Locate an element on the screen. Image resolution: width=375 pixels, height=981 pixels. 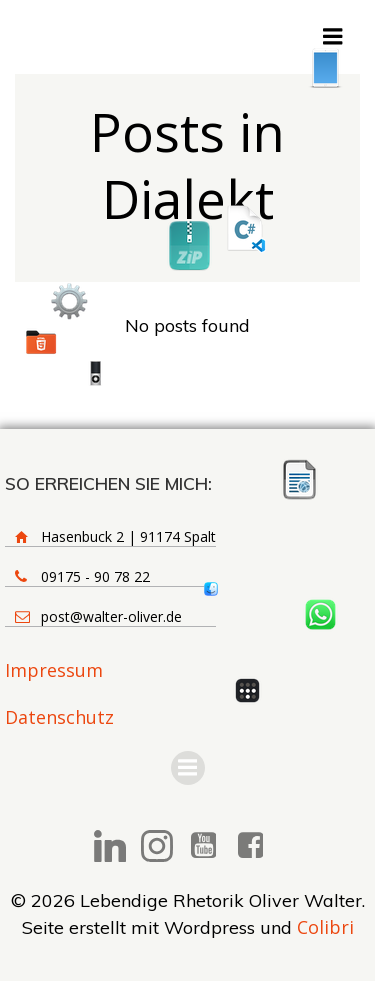
open Tailscale VPN settings is located at coordinates (247, 690).